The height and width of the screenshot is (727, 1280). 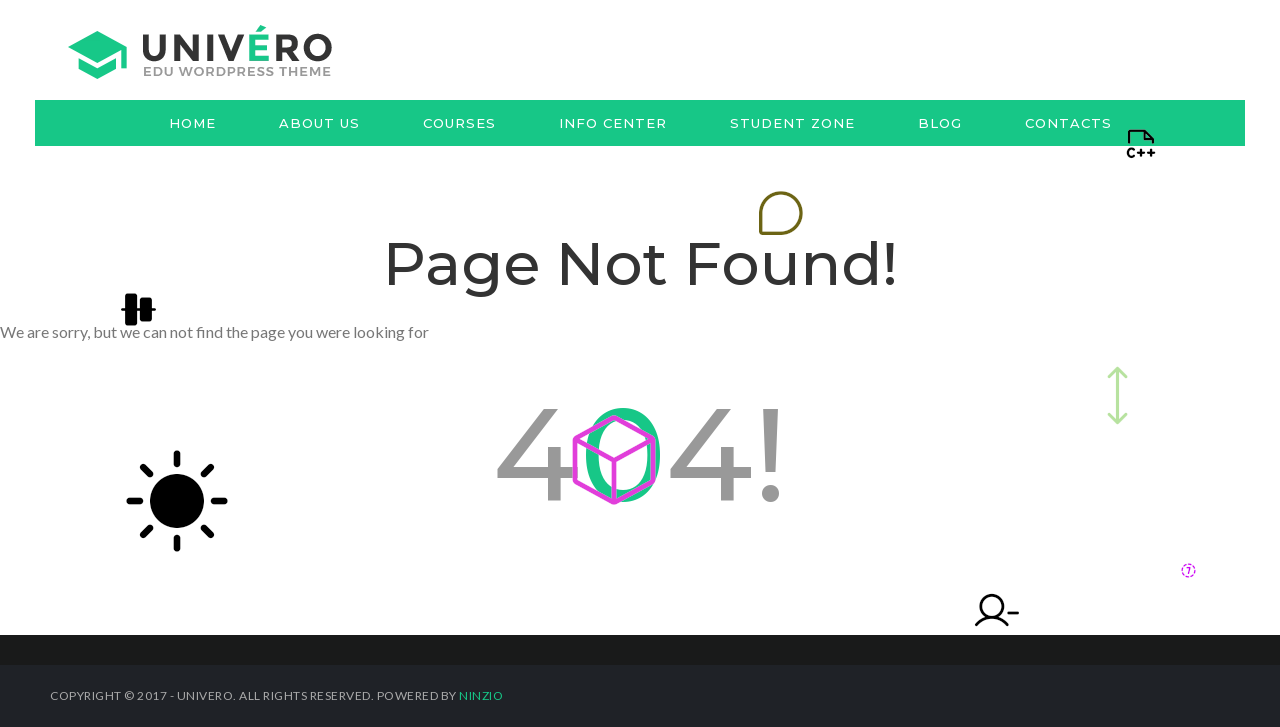 I want to click on open a C++ source code file, so click(x=1141, y=145).